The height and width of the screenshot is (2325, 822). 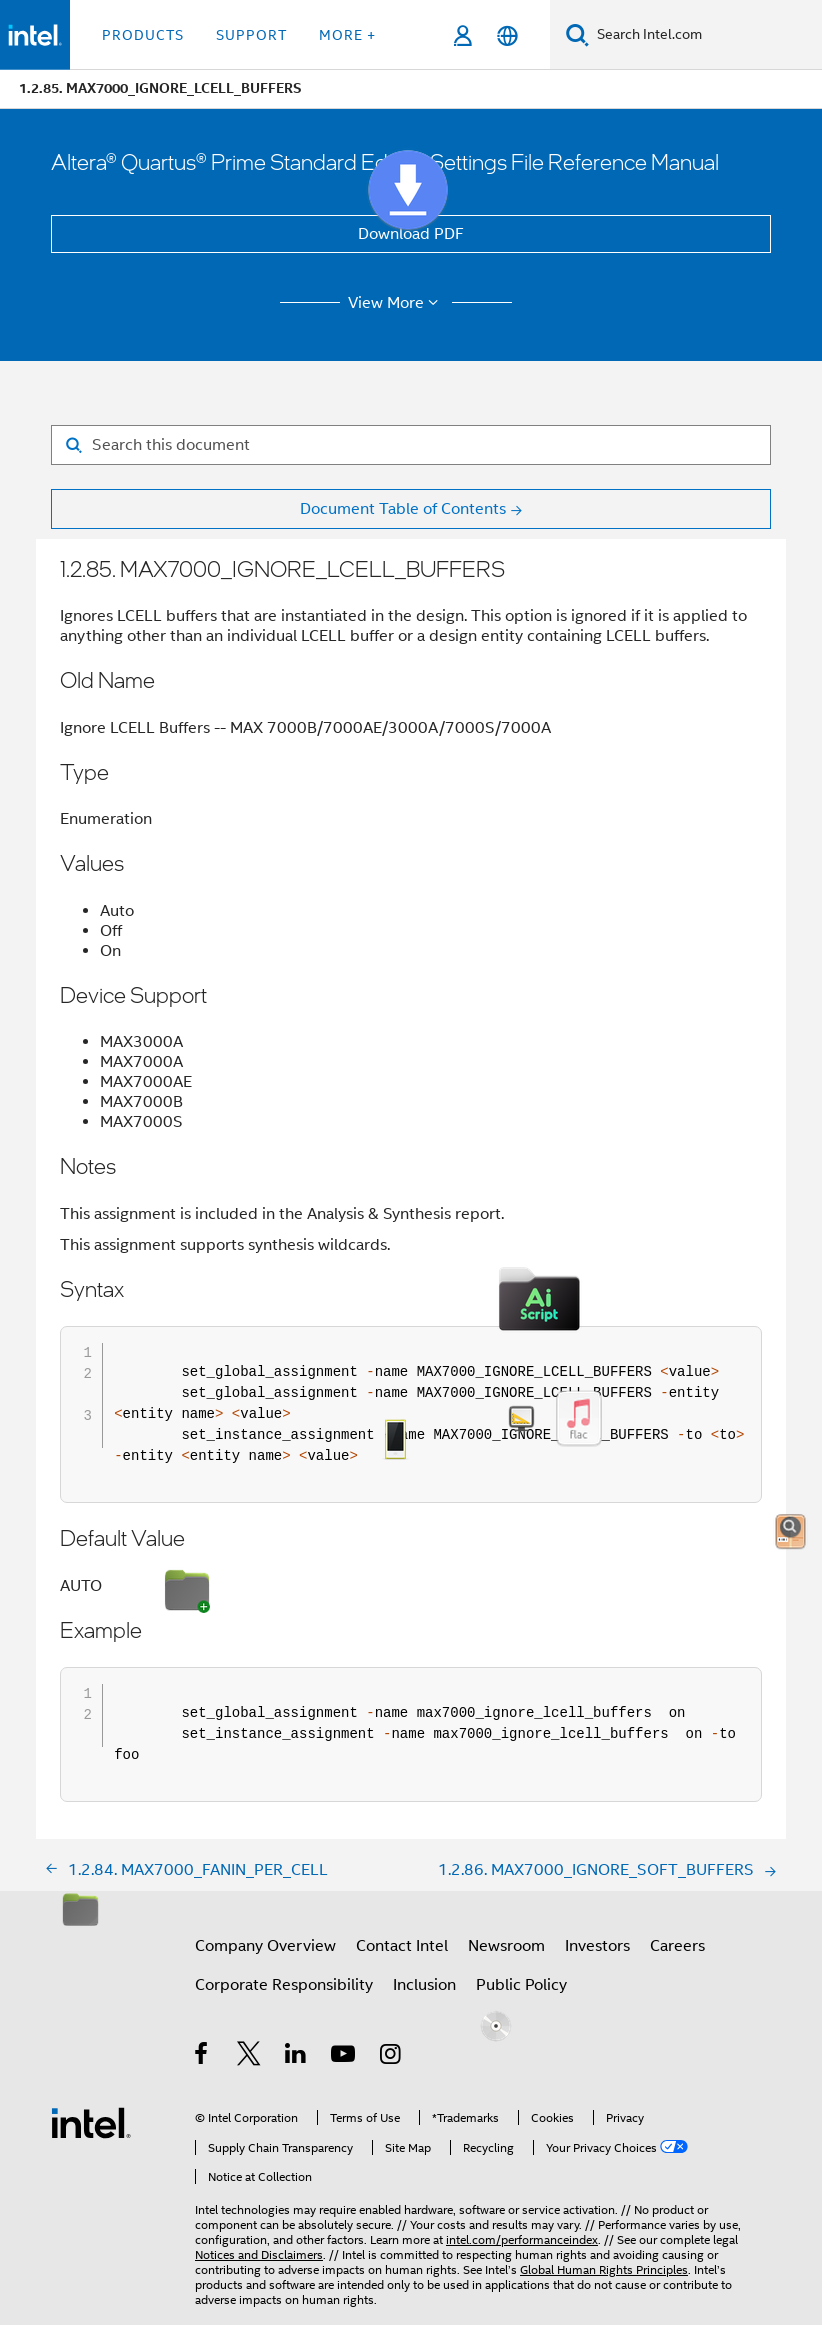 What do you see at coordinates (496, 2026) in the screenshot?
I see `indicates a blu-ray disc or optical media device` at bounding box center [496, 2026].